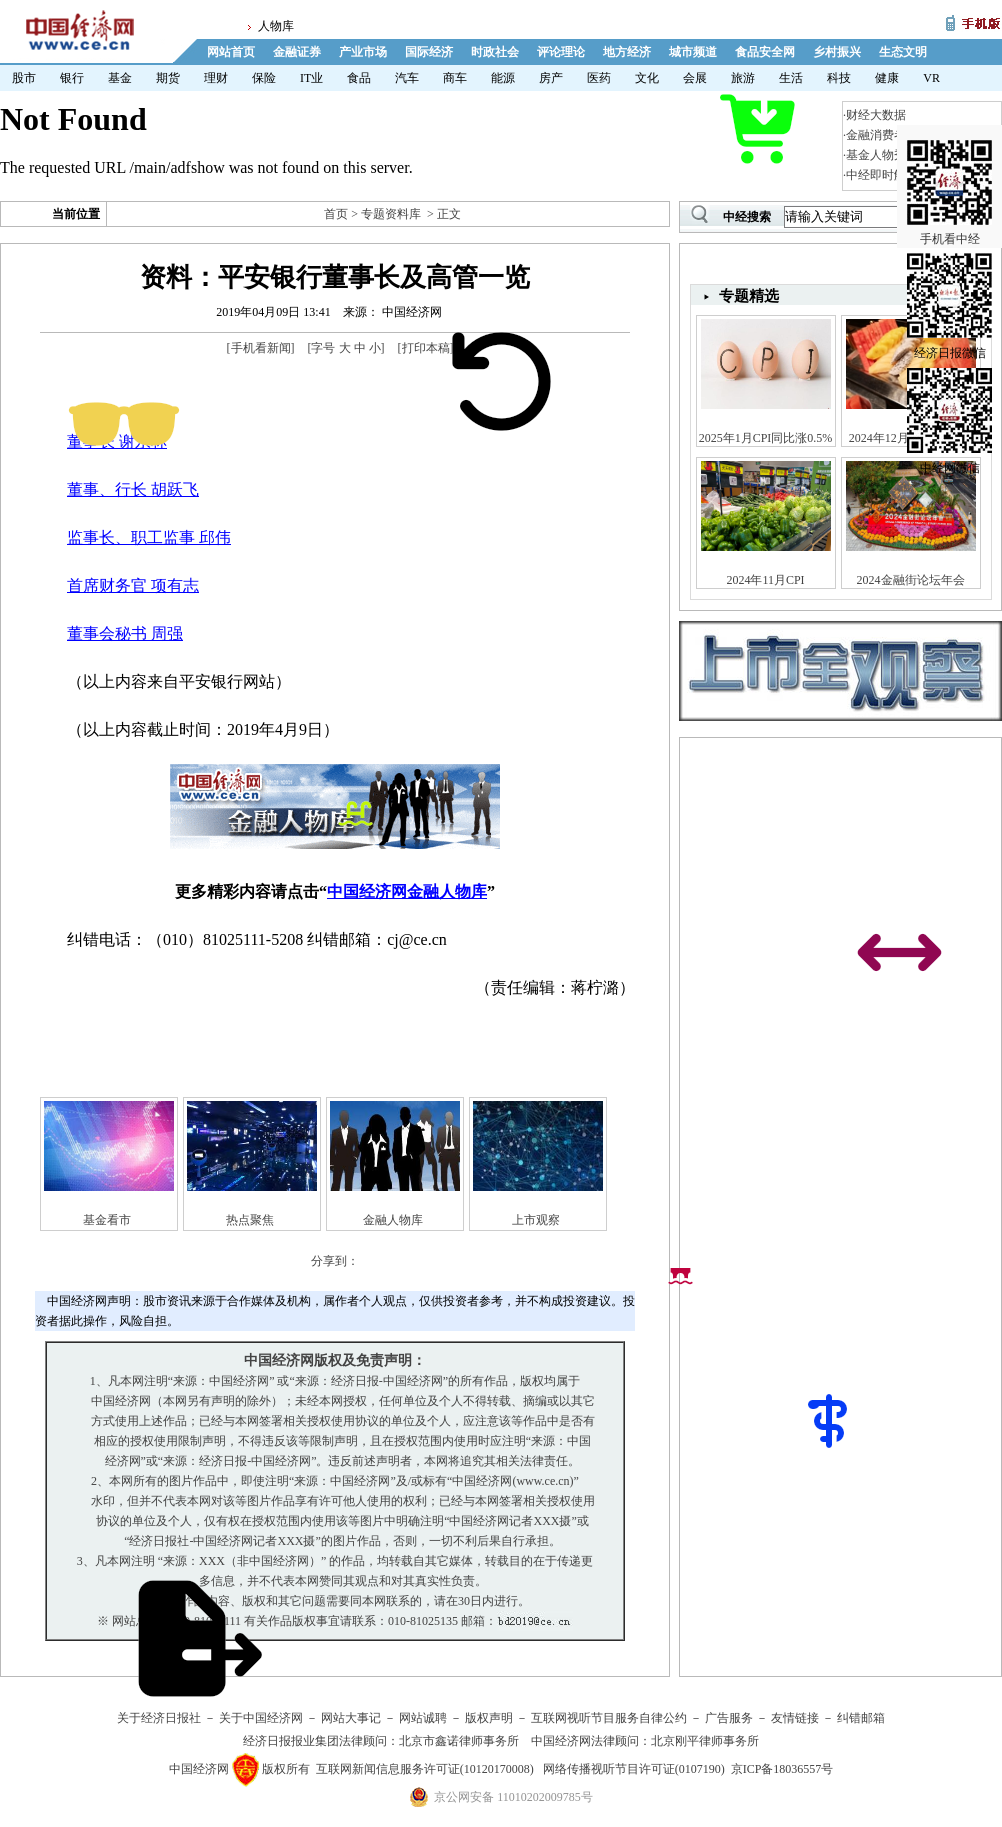  I want to click on enable reading mode, so click(124, 424).